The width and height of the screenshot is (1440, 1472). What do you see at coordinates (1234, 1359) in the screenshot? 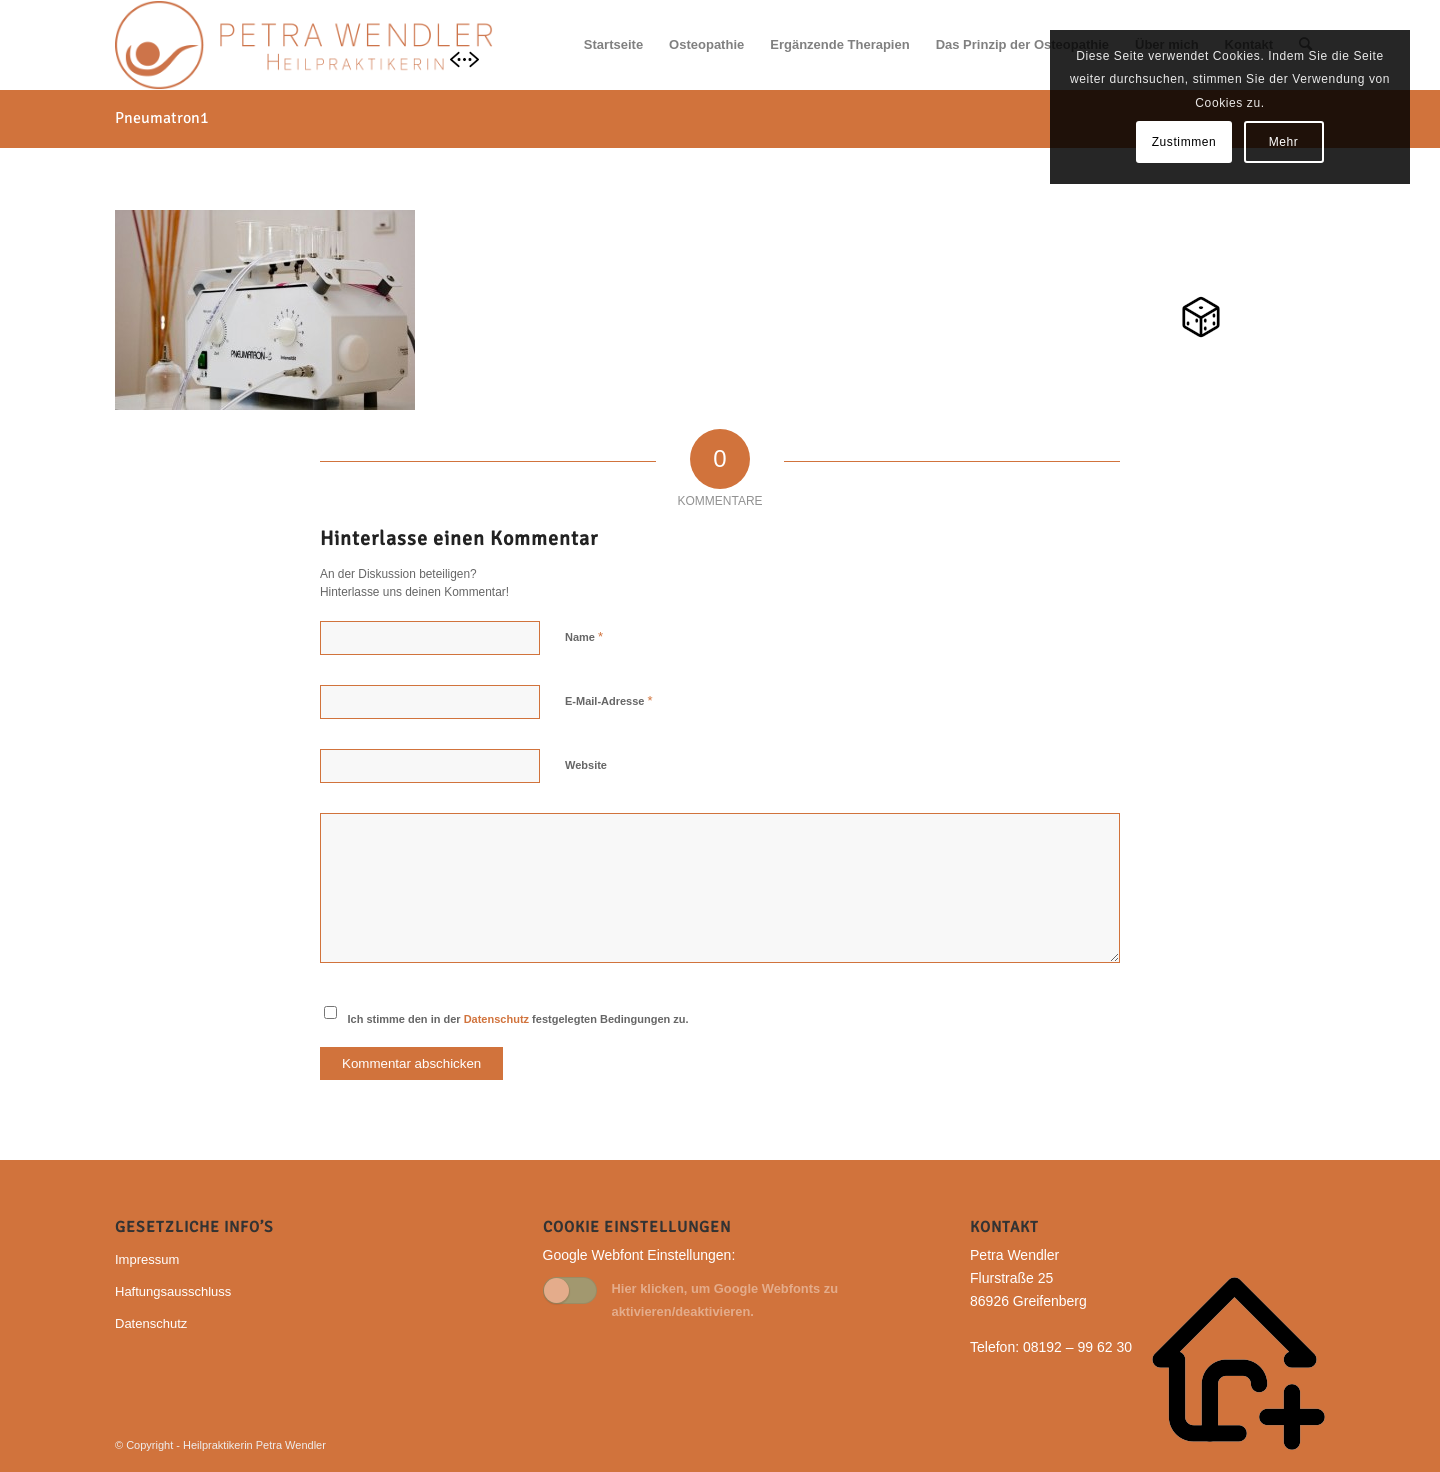
I see `add a new home or address` at bounding box center [1234, 1359].